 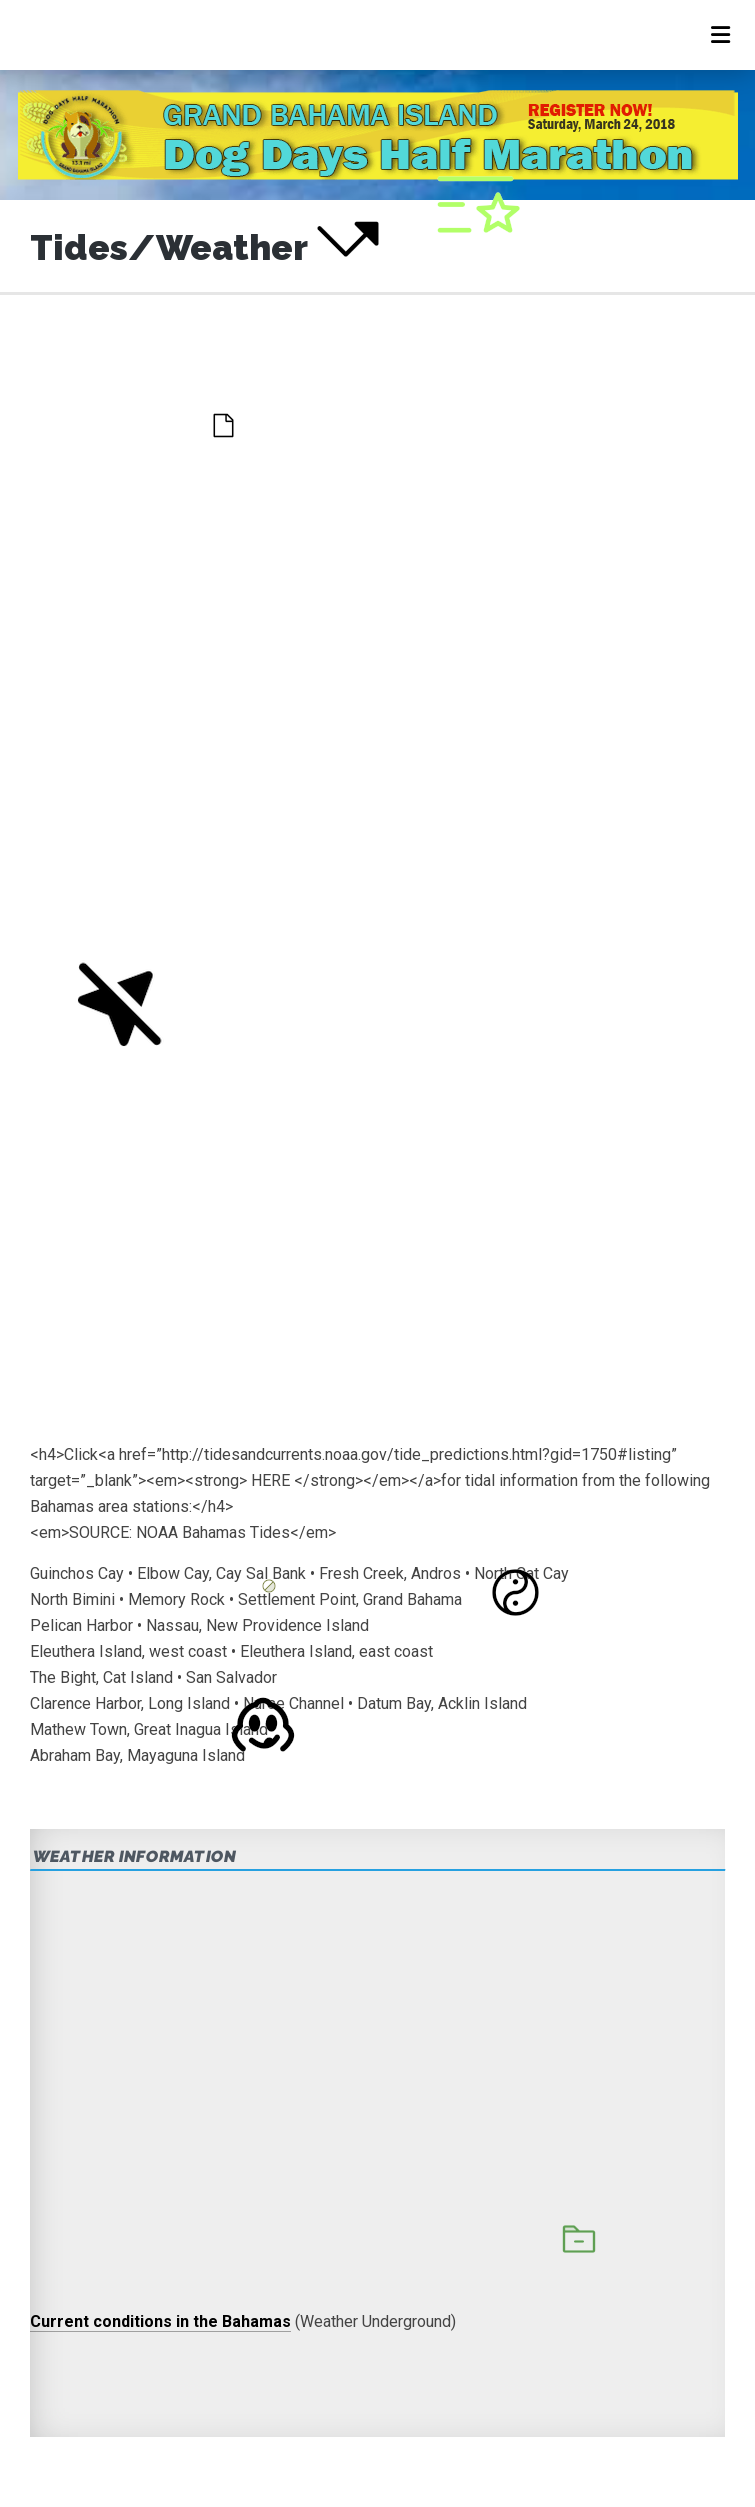 What do you see at coordinates (269, 1586) in the screenshot?
I see `adjust contrast or brightness settings` at bounding box center [269, 1586].